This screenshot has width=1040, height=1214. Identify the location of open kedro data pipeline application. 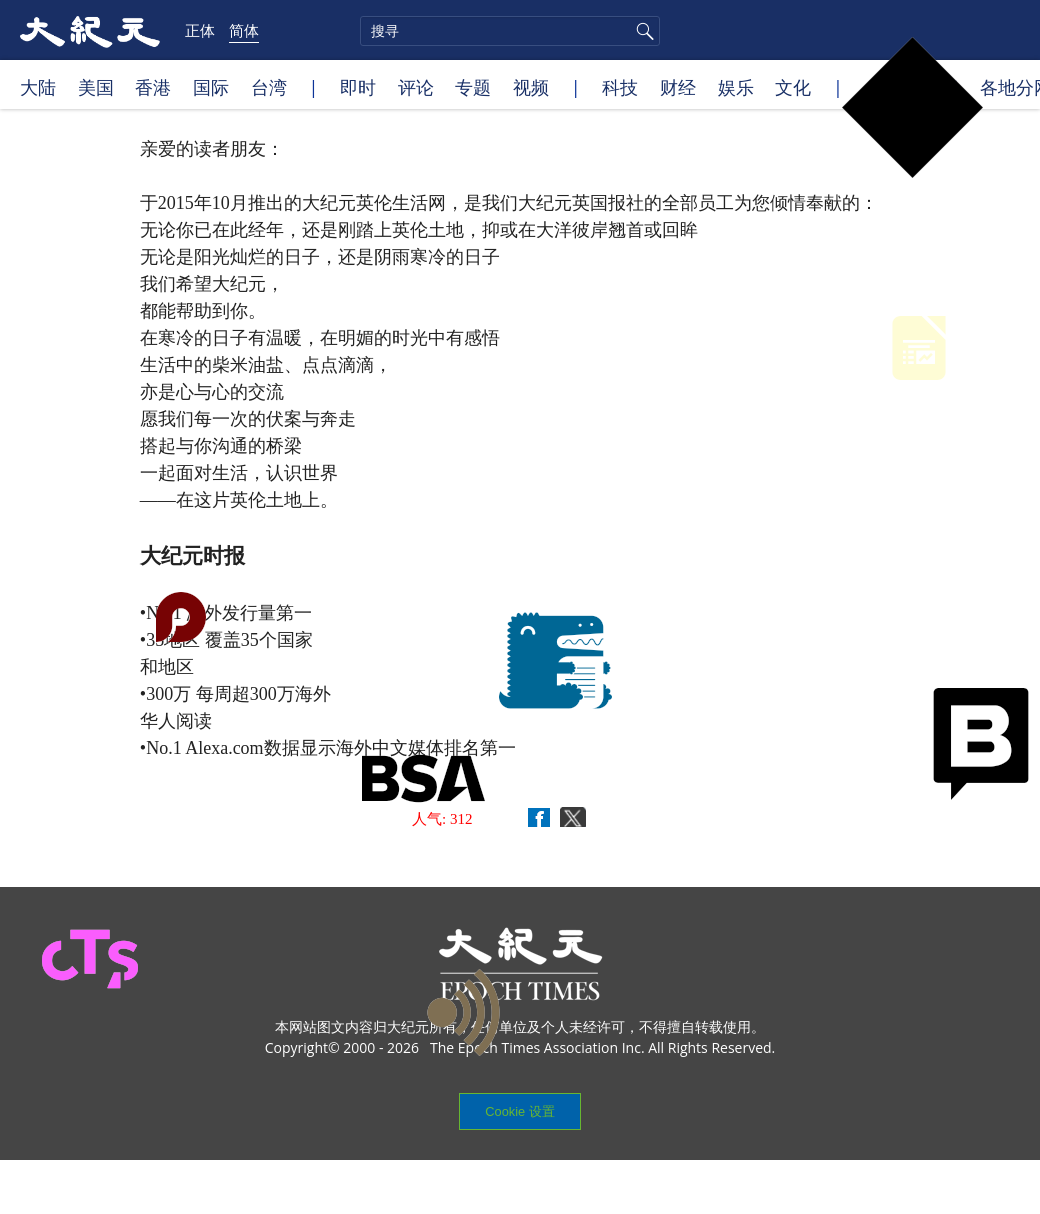
(912, 107).